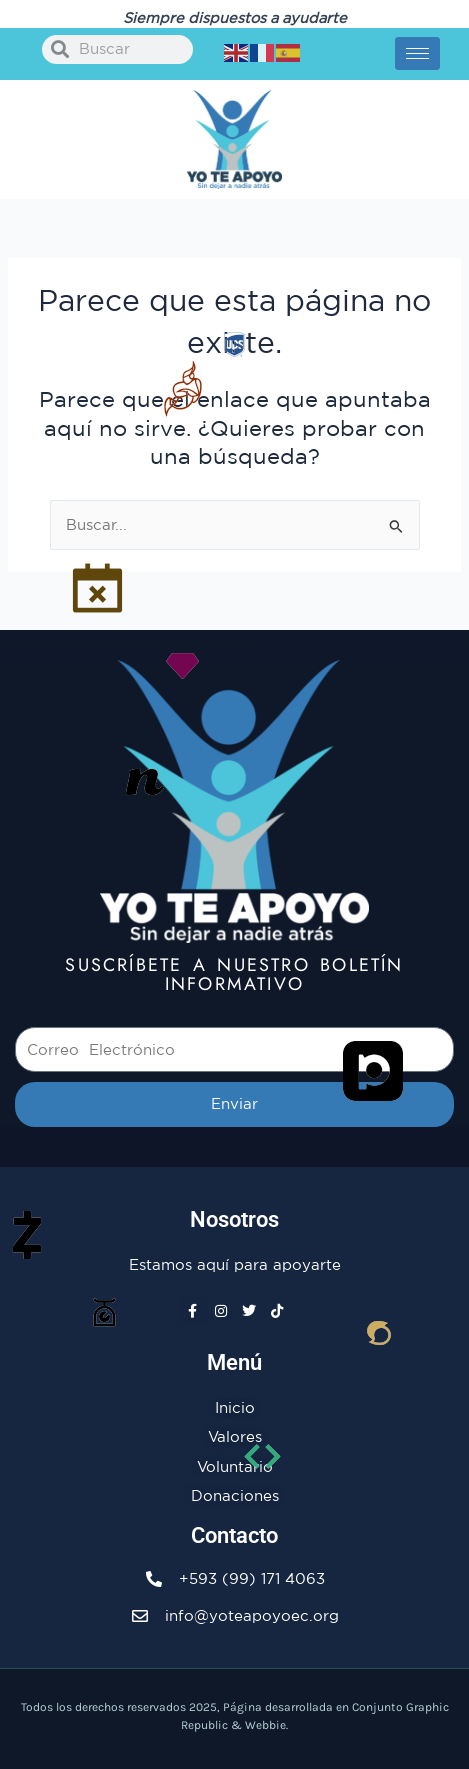  What do you see at coordinates (262, 1456) in the screenshot?
I see `expand content horizontally` at bounding box center [262, 1456].